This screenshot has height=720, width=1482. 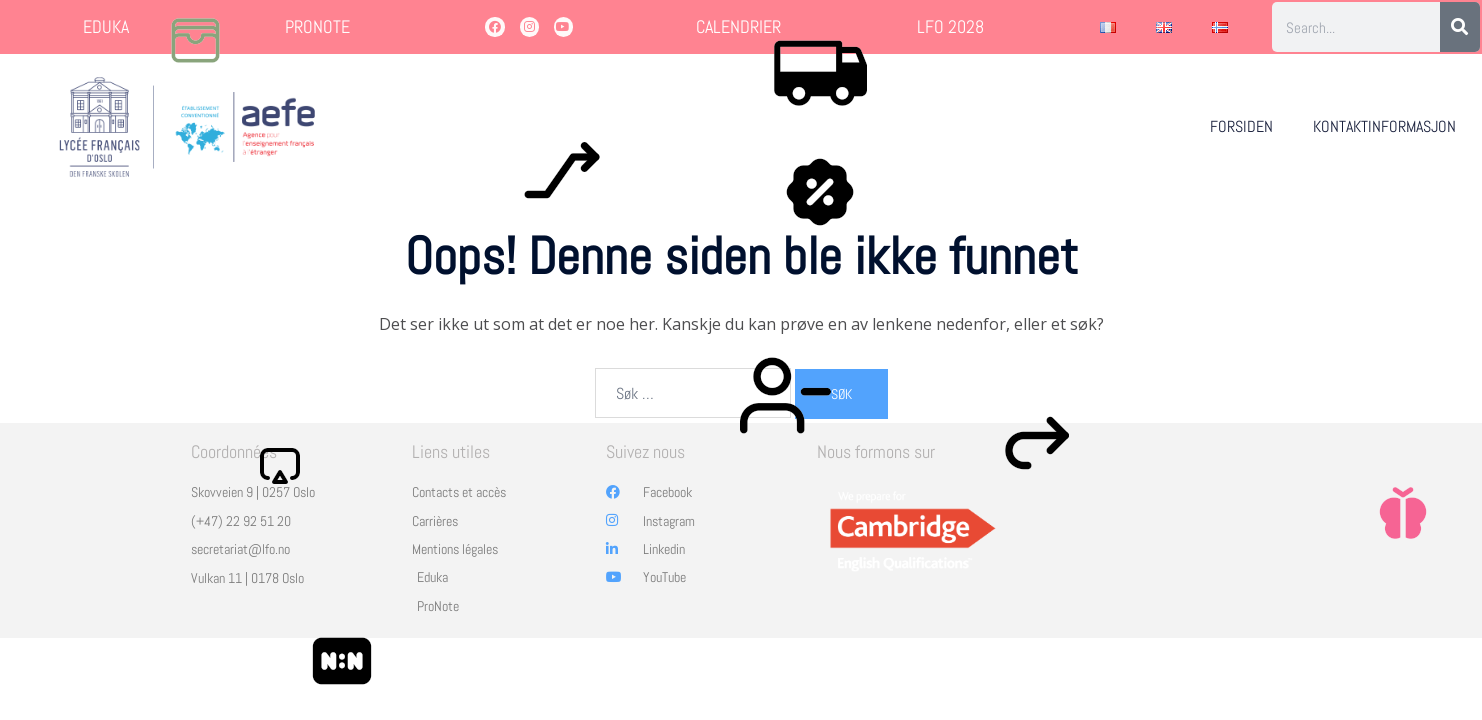 I want to click on track your delivery or shipment, so click(x=817, y=68).